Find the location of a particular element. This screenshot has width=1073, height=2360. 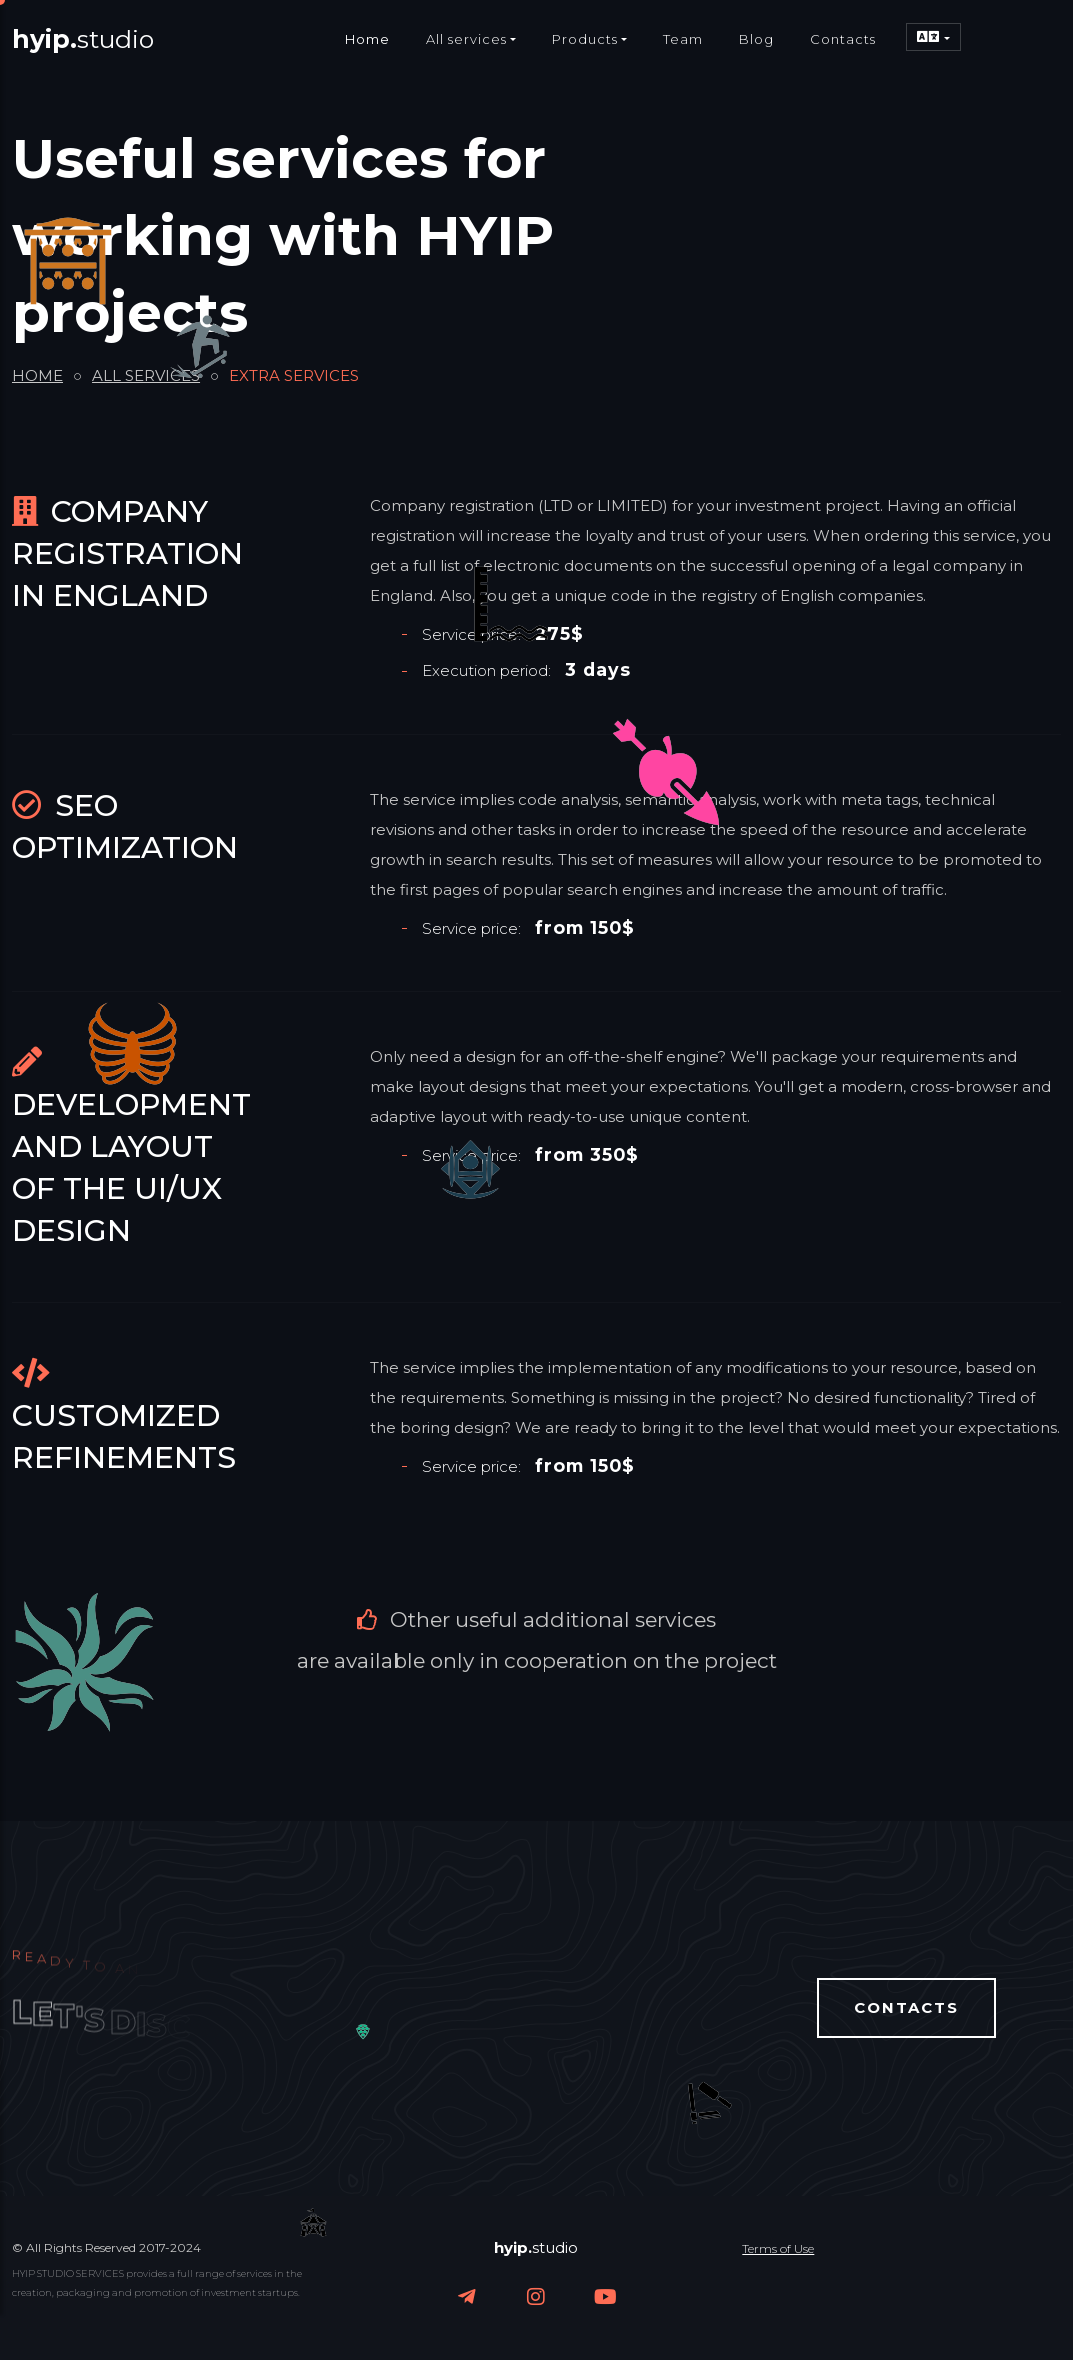

woodworking tools or crafting section is located at coordinates (710, 2103).